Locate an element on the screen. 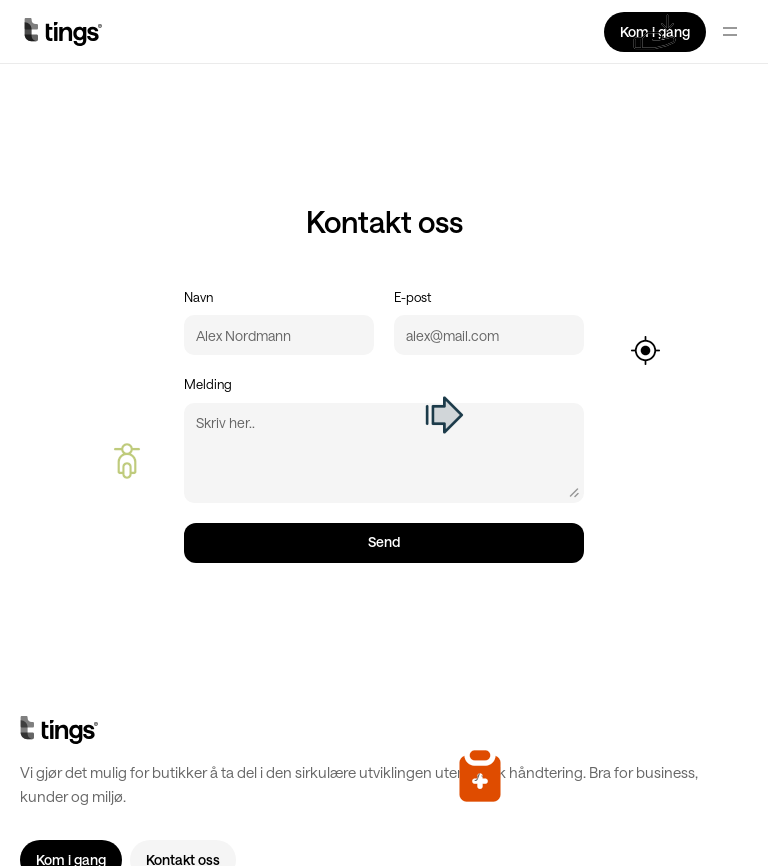  add new item to clipboard is located at coordinates (480, 776).